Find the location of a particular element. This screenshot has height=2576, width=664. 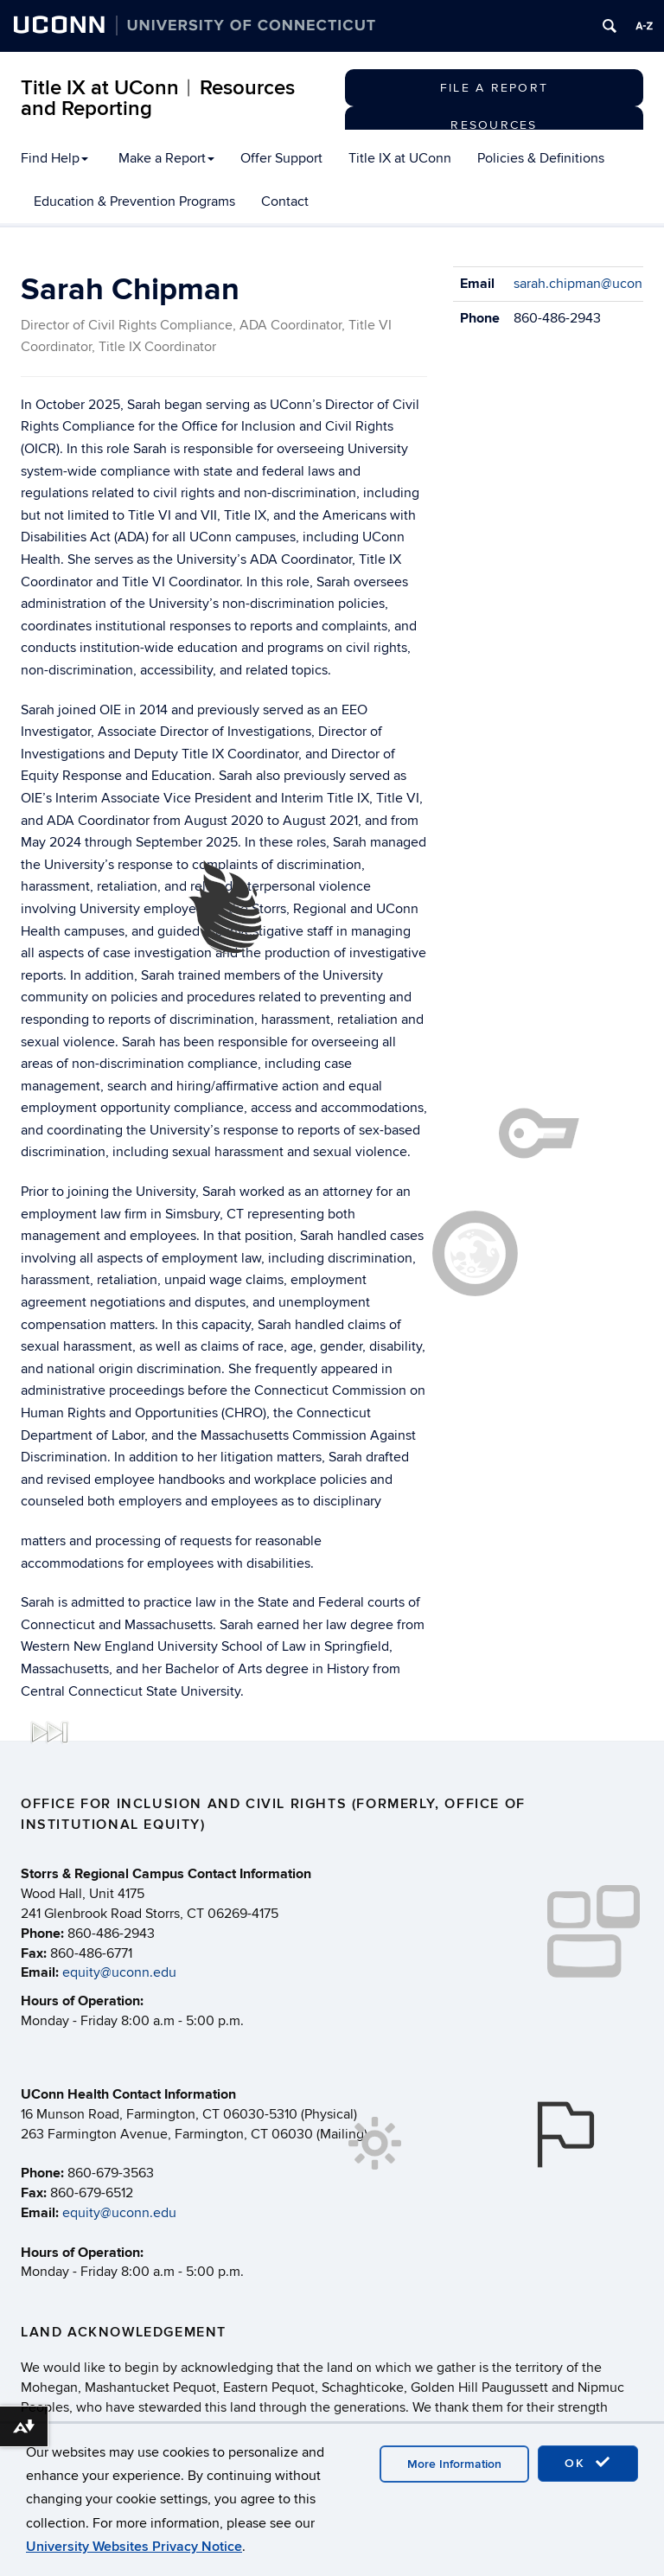

adjust display brightness settings is located at coordinates (374, 2143).